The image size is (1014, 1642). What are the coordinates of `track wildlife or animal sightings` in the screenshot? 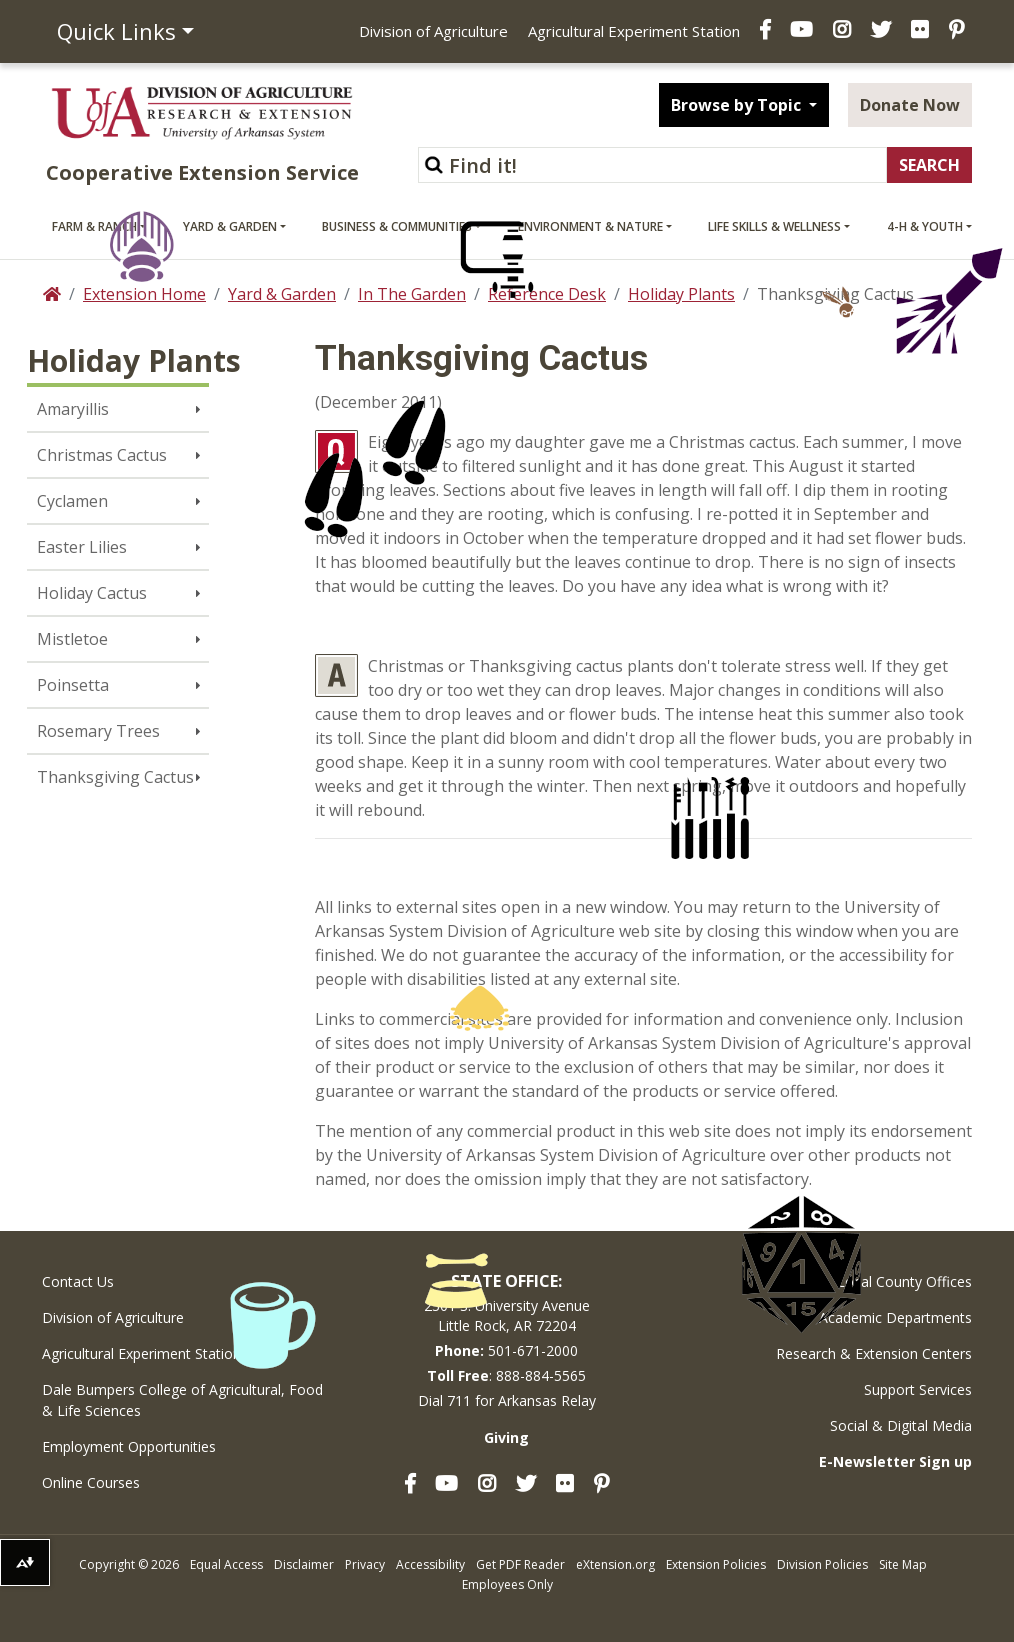 It's located at (375, 469).